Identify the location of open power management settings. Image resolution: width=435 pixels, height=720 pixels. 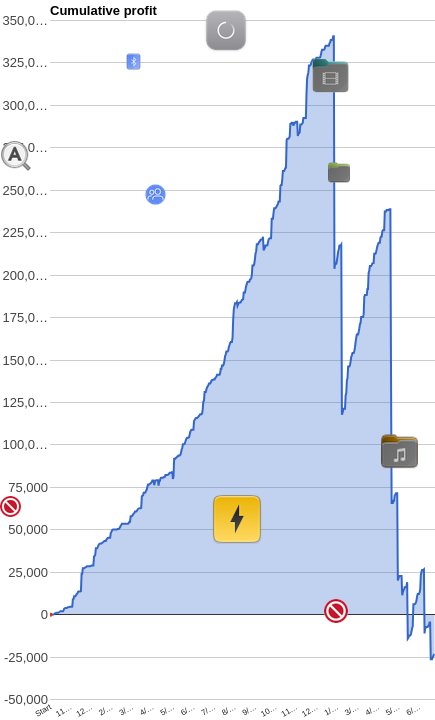
(237, 519).